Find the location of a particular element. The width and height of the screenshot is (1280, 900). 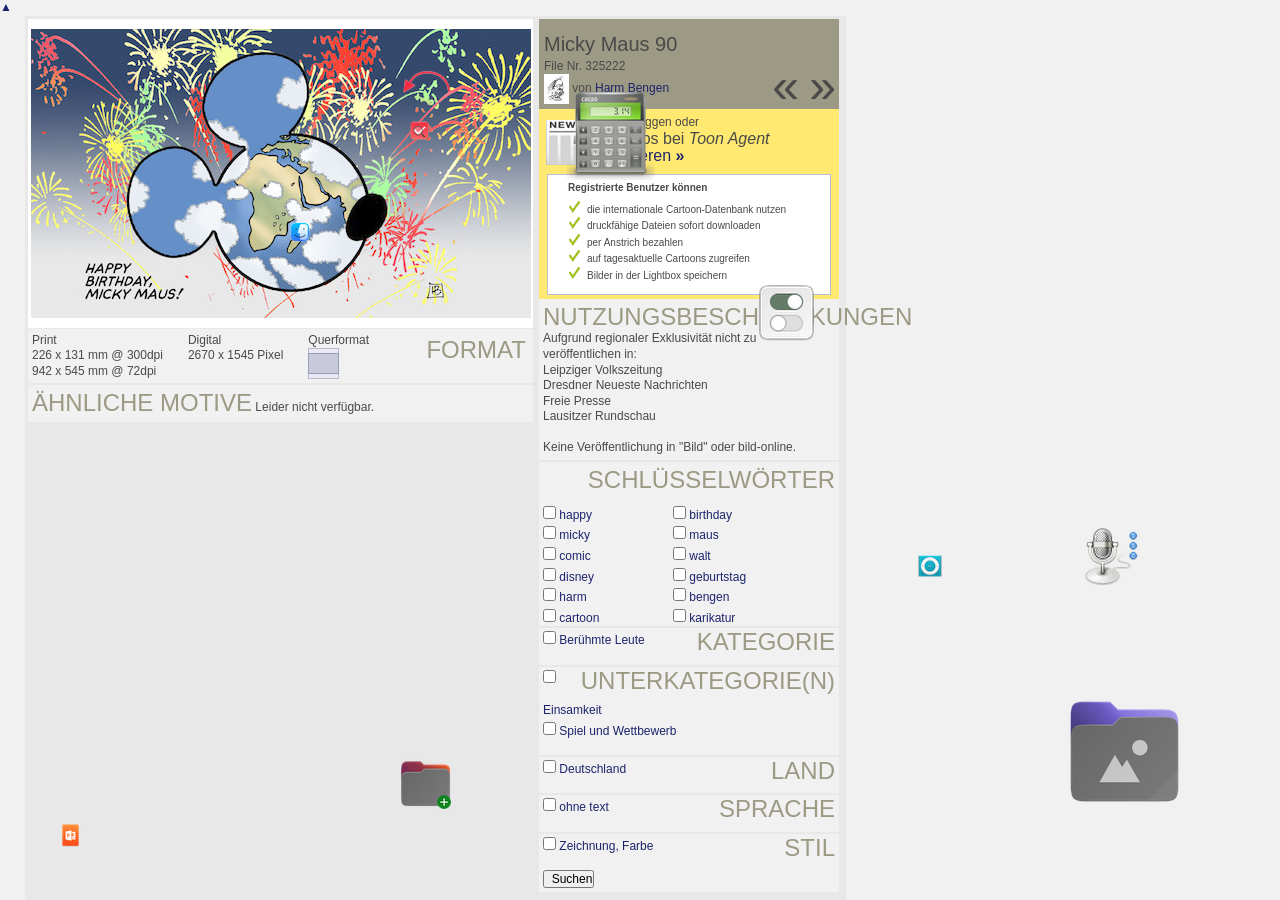

create a new folder is located at coordinates (425, 783).